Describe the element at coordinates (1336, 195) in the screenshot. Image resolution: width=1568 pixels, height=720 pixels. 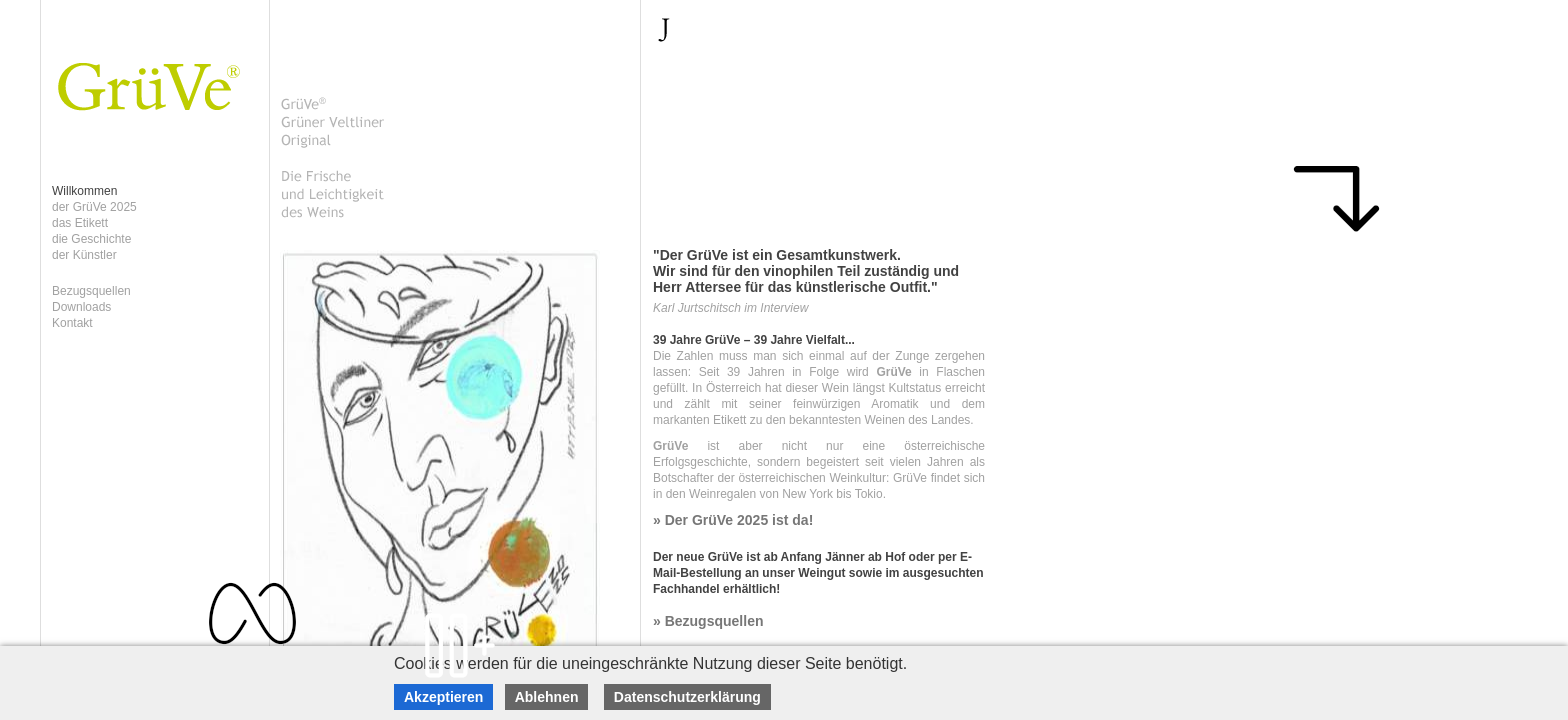
I see `move item right then down` at that location.